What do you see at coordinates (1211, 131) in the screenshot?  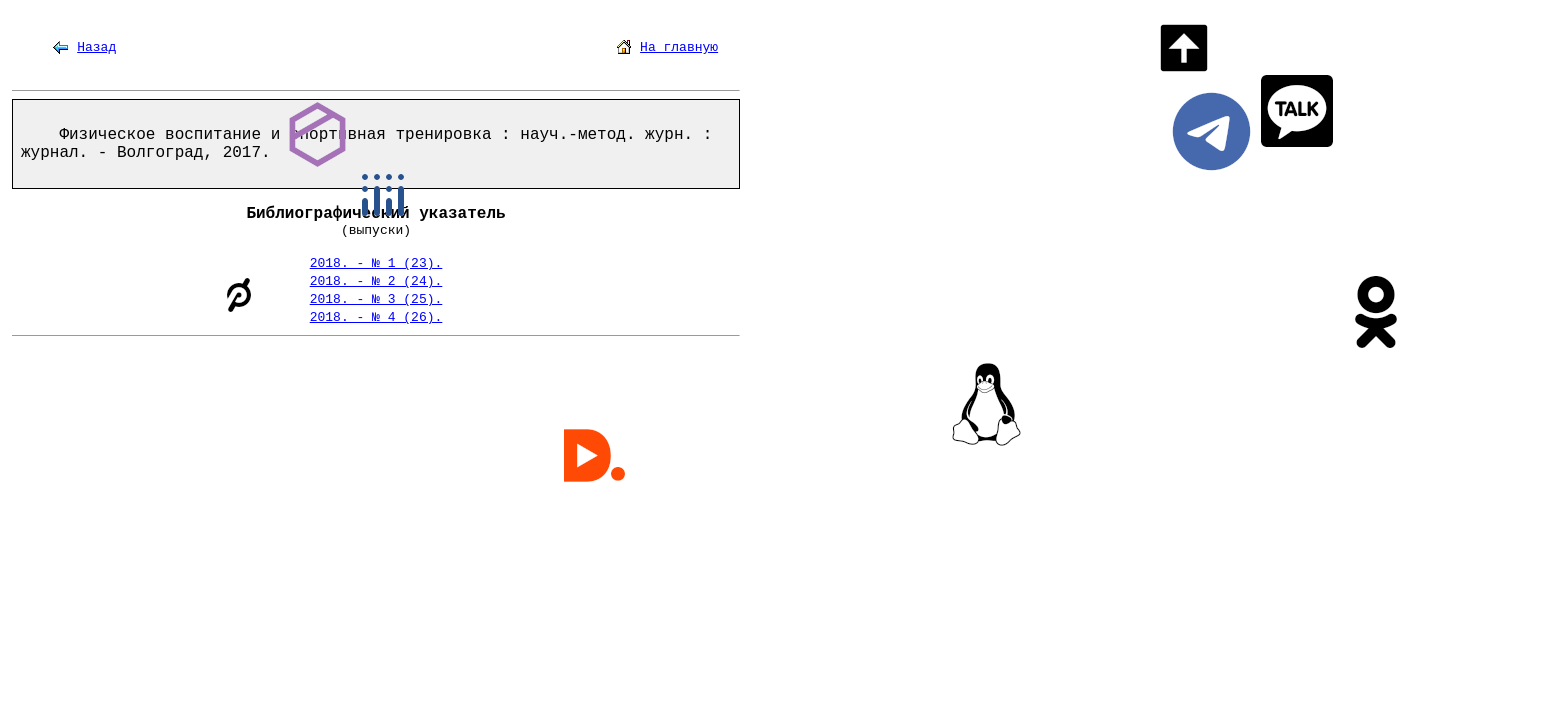 I see `open Telegram messaging app` at bounding box center [1211, 131].